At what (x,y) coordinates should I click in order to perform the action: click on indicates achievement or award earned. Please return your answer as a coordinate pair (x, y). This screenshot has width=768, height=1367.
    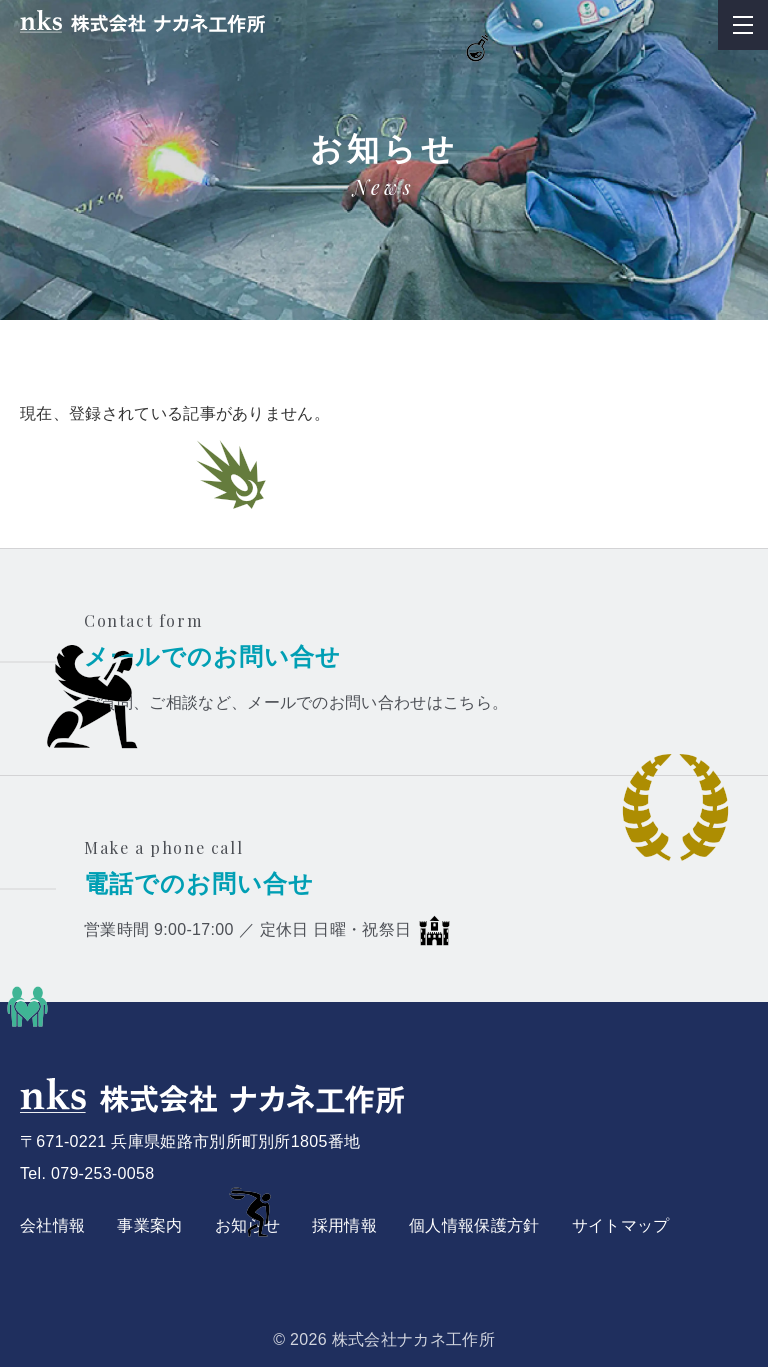
    Looking at the image, I should click on (675, 807).